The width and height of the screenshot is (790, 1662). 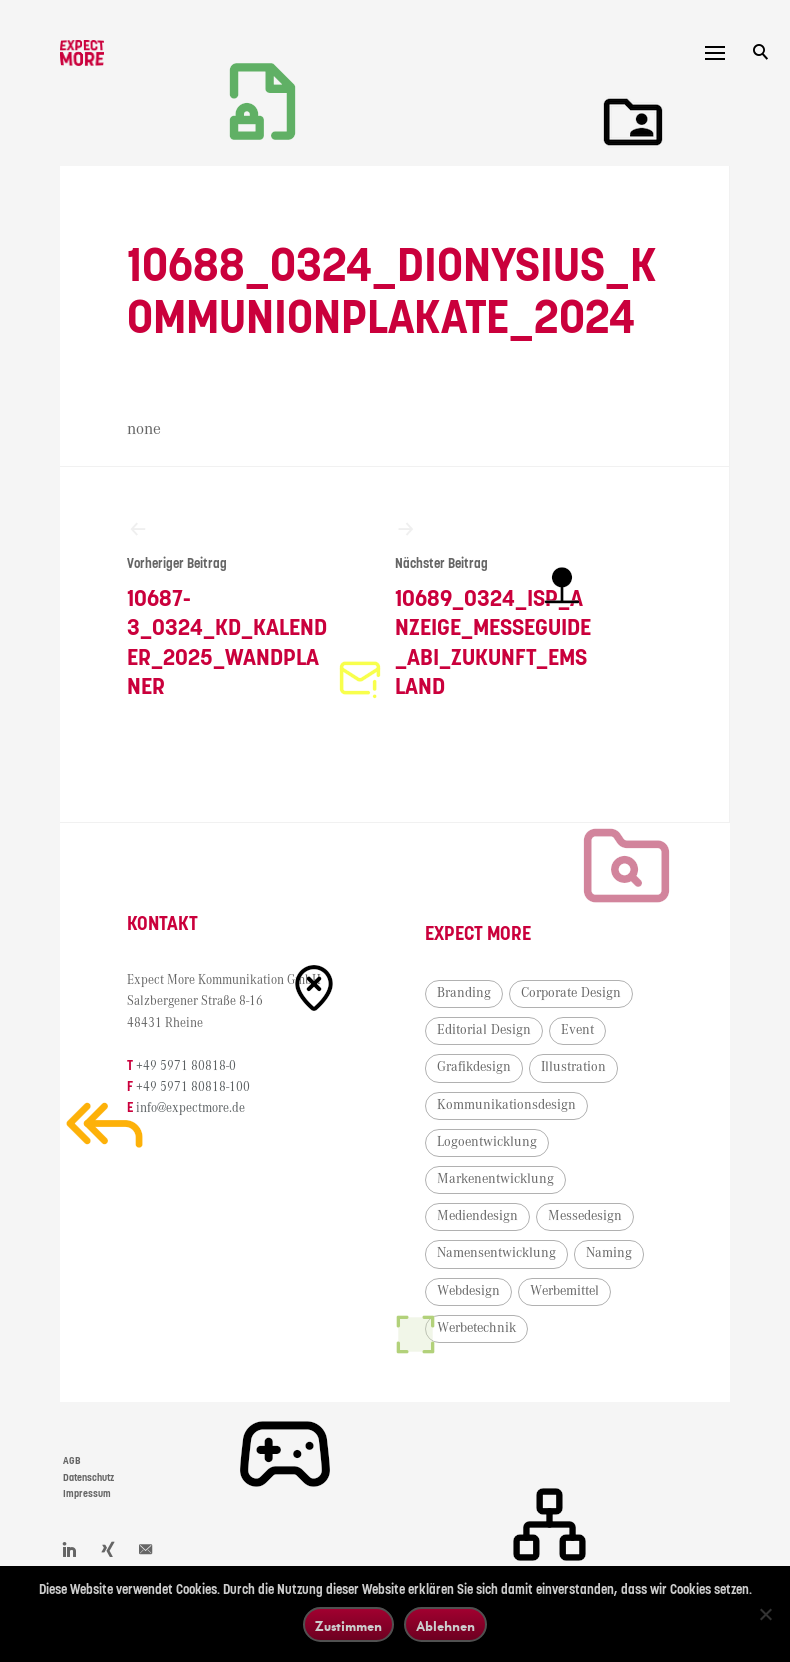 What do you see at coordinates (549, 1524) in the screenshot?
I see `view network topology or connections` at bounding box center [549, 1524].